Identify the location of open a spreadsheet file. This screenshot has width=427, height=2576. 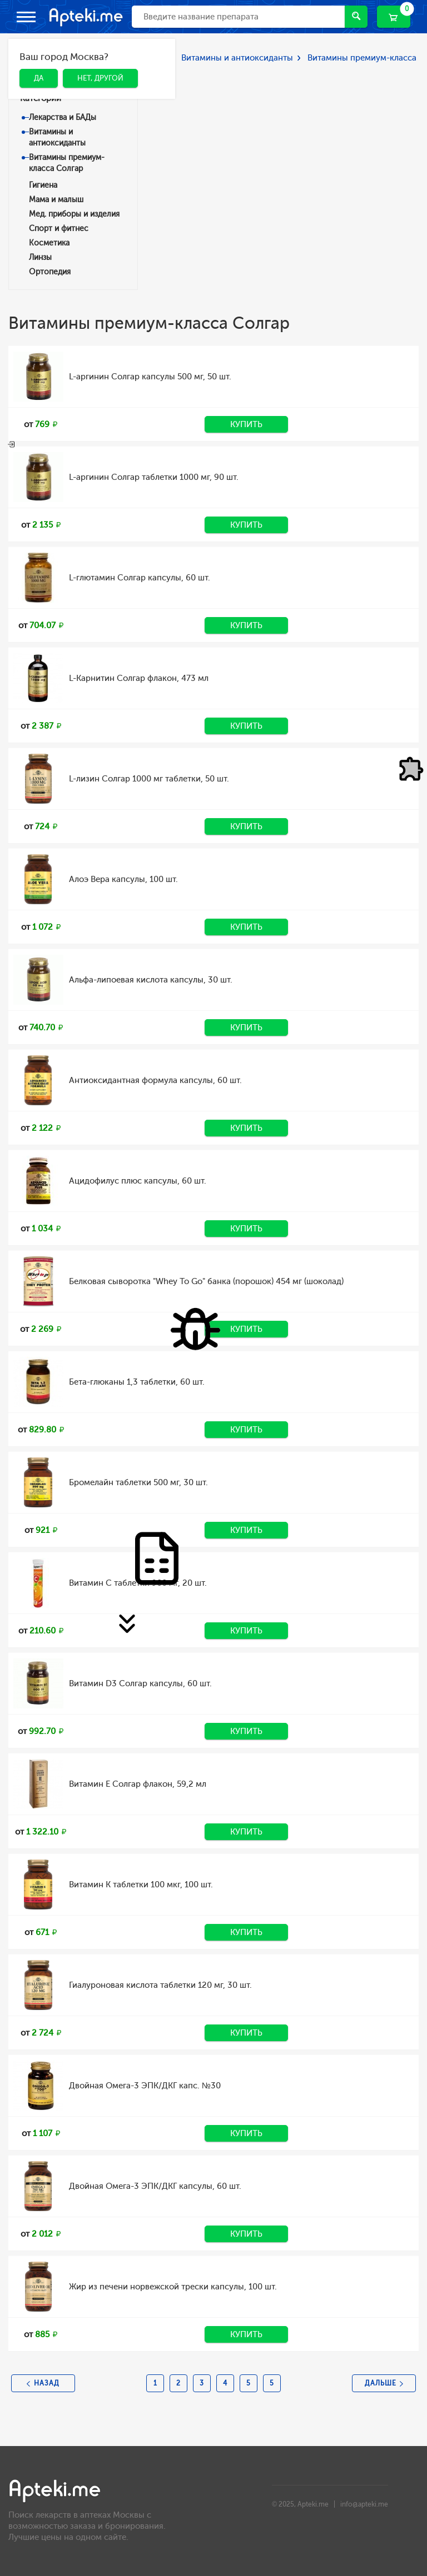
(157, 1558).